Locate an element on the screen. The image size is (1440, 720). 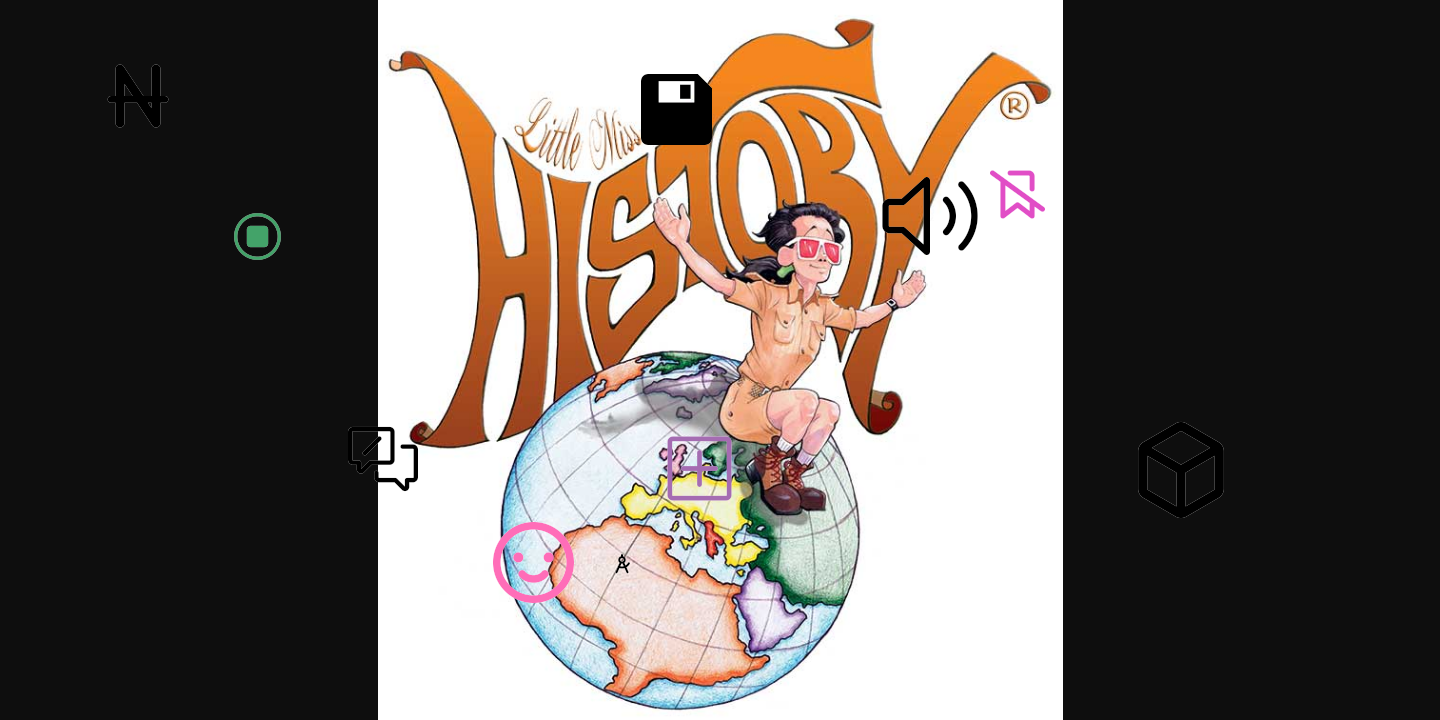
view package or dependency details is located at coordinates (1181, 470).